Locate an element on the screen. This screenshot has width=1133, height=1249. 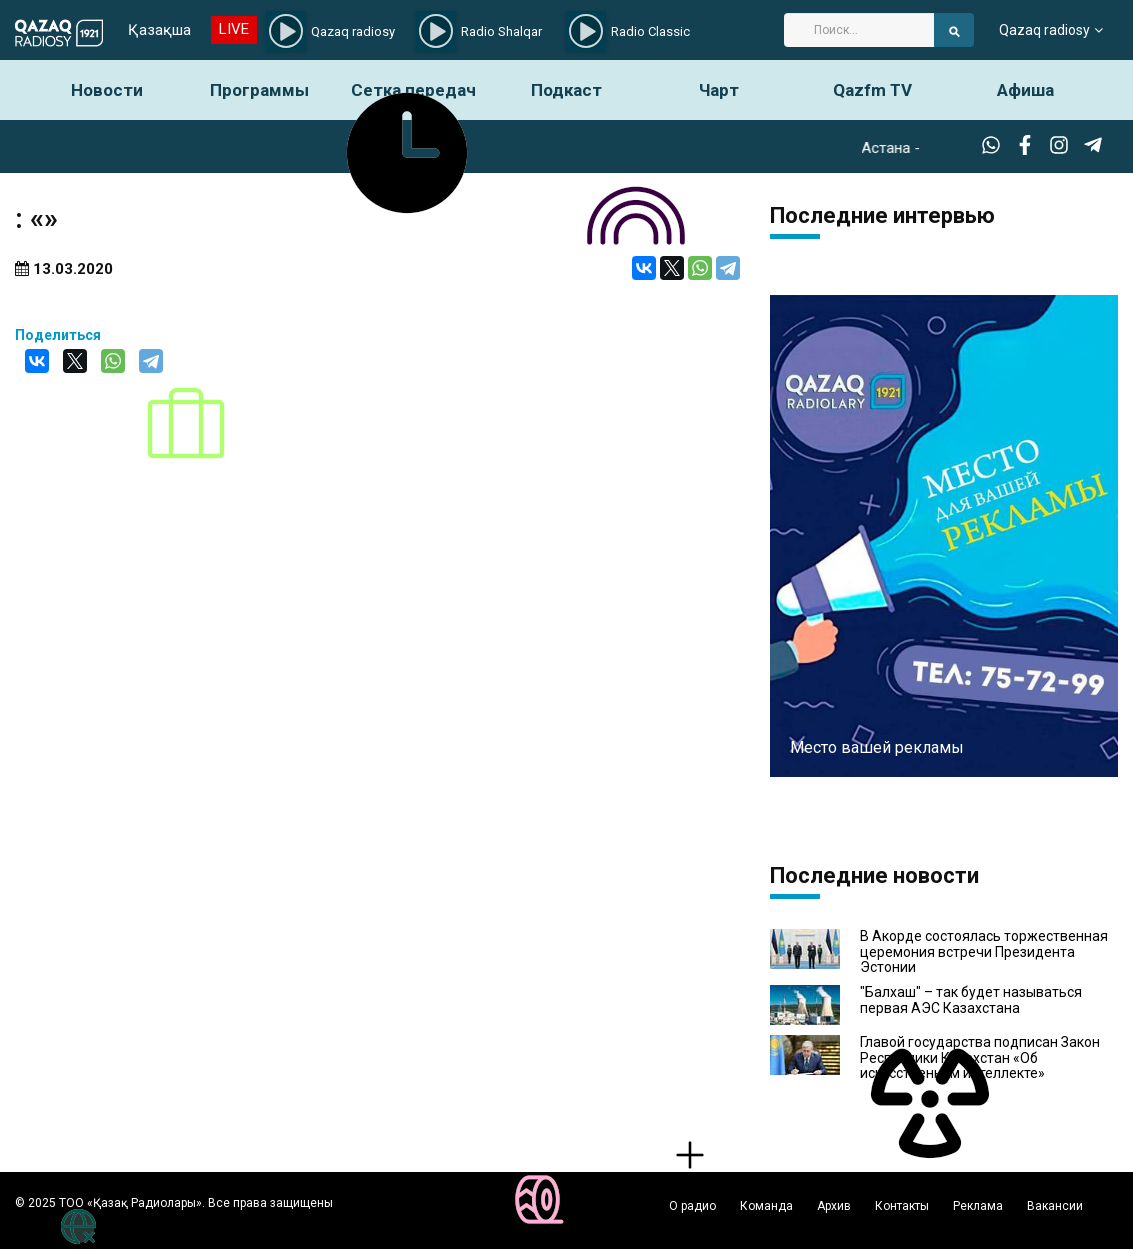
indicates radioactive or hazardous material warning is located at coordinates (930, 1099).